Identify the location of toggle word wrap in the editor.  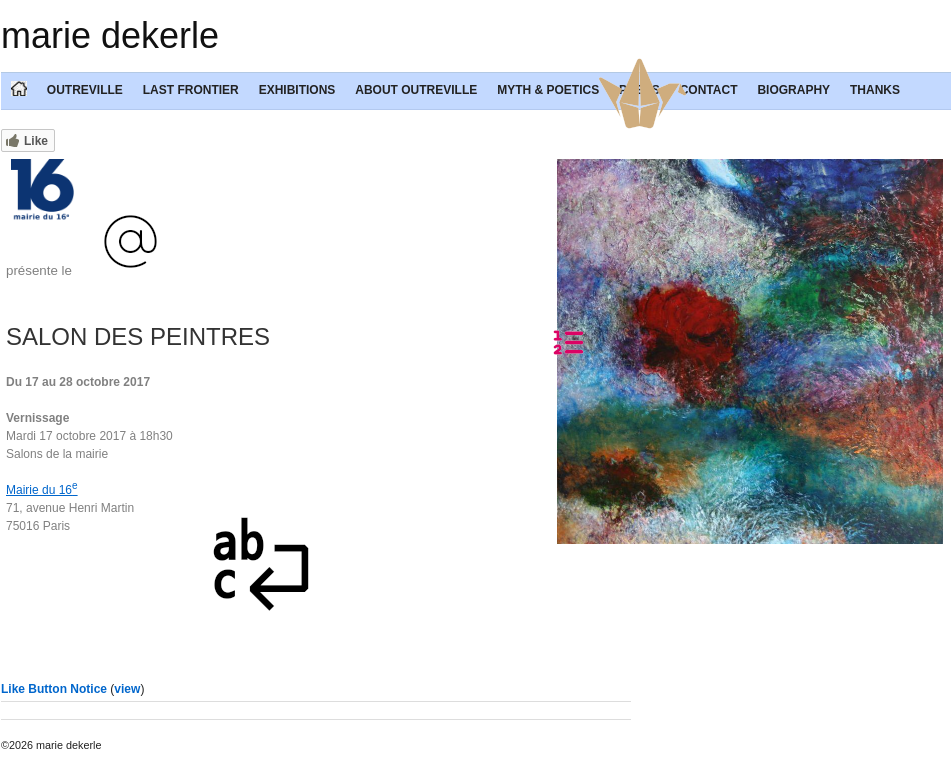
(261, 565).